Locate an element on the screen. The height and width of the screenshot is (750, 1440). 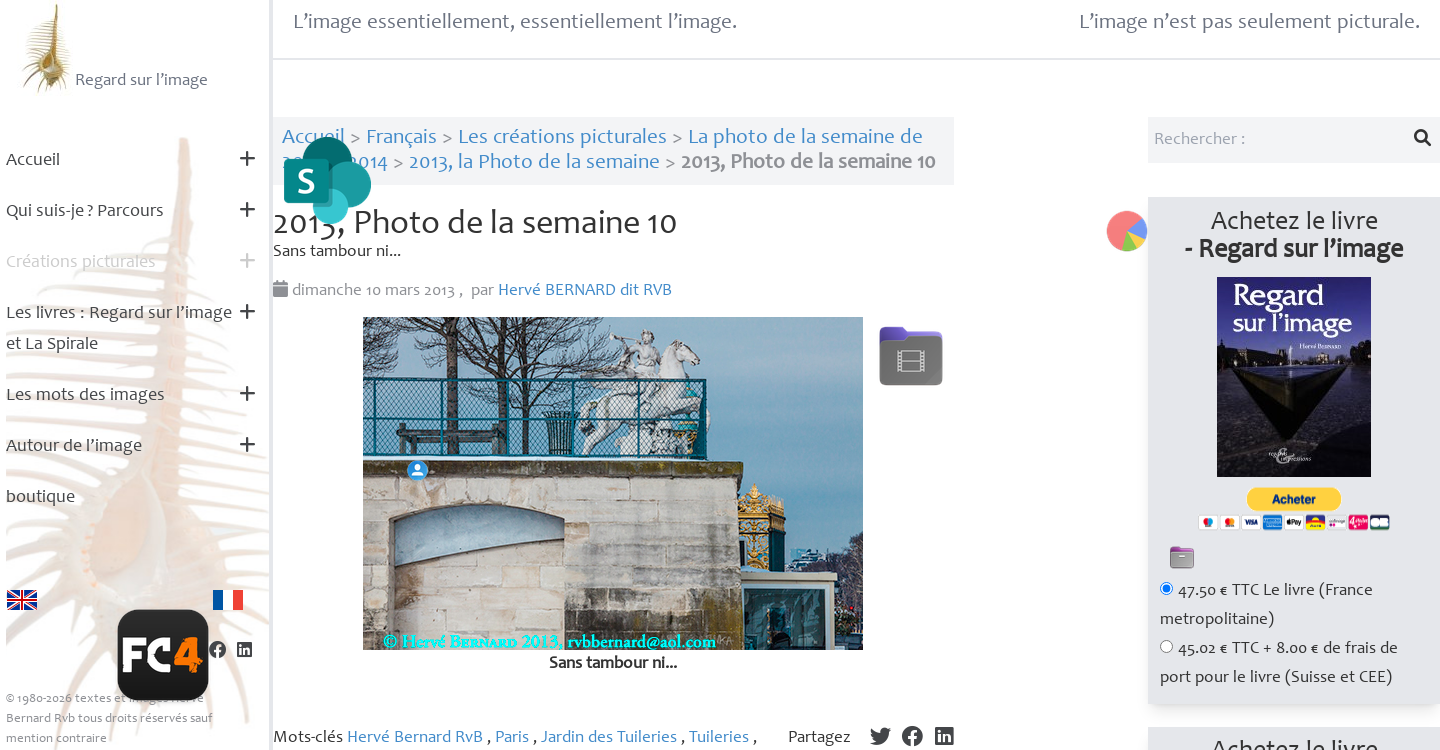
open Microsoft SharePoint app is located at coordinates (327, 180).